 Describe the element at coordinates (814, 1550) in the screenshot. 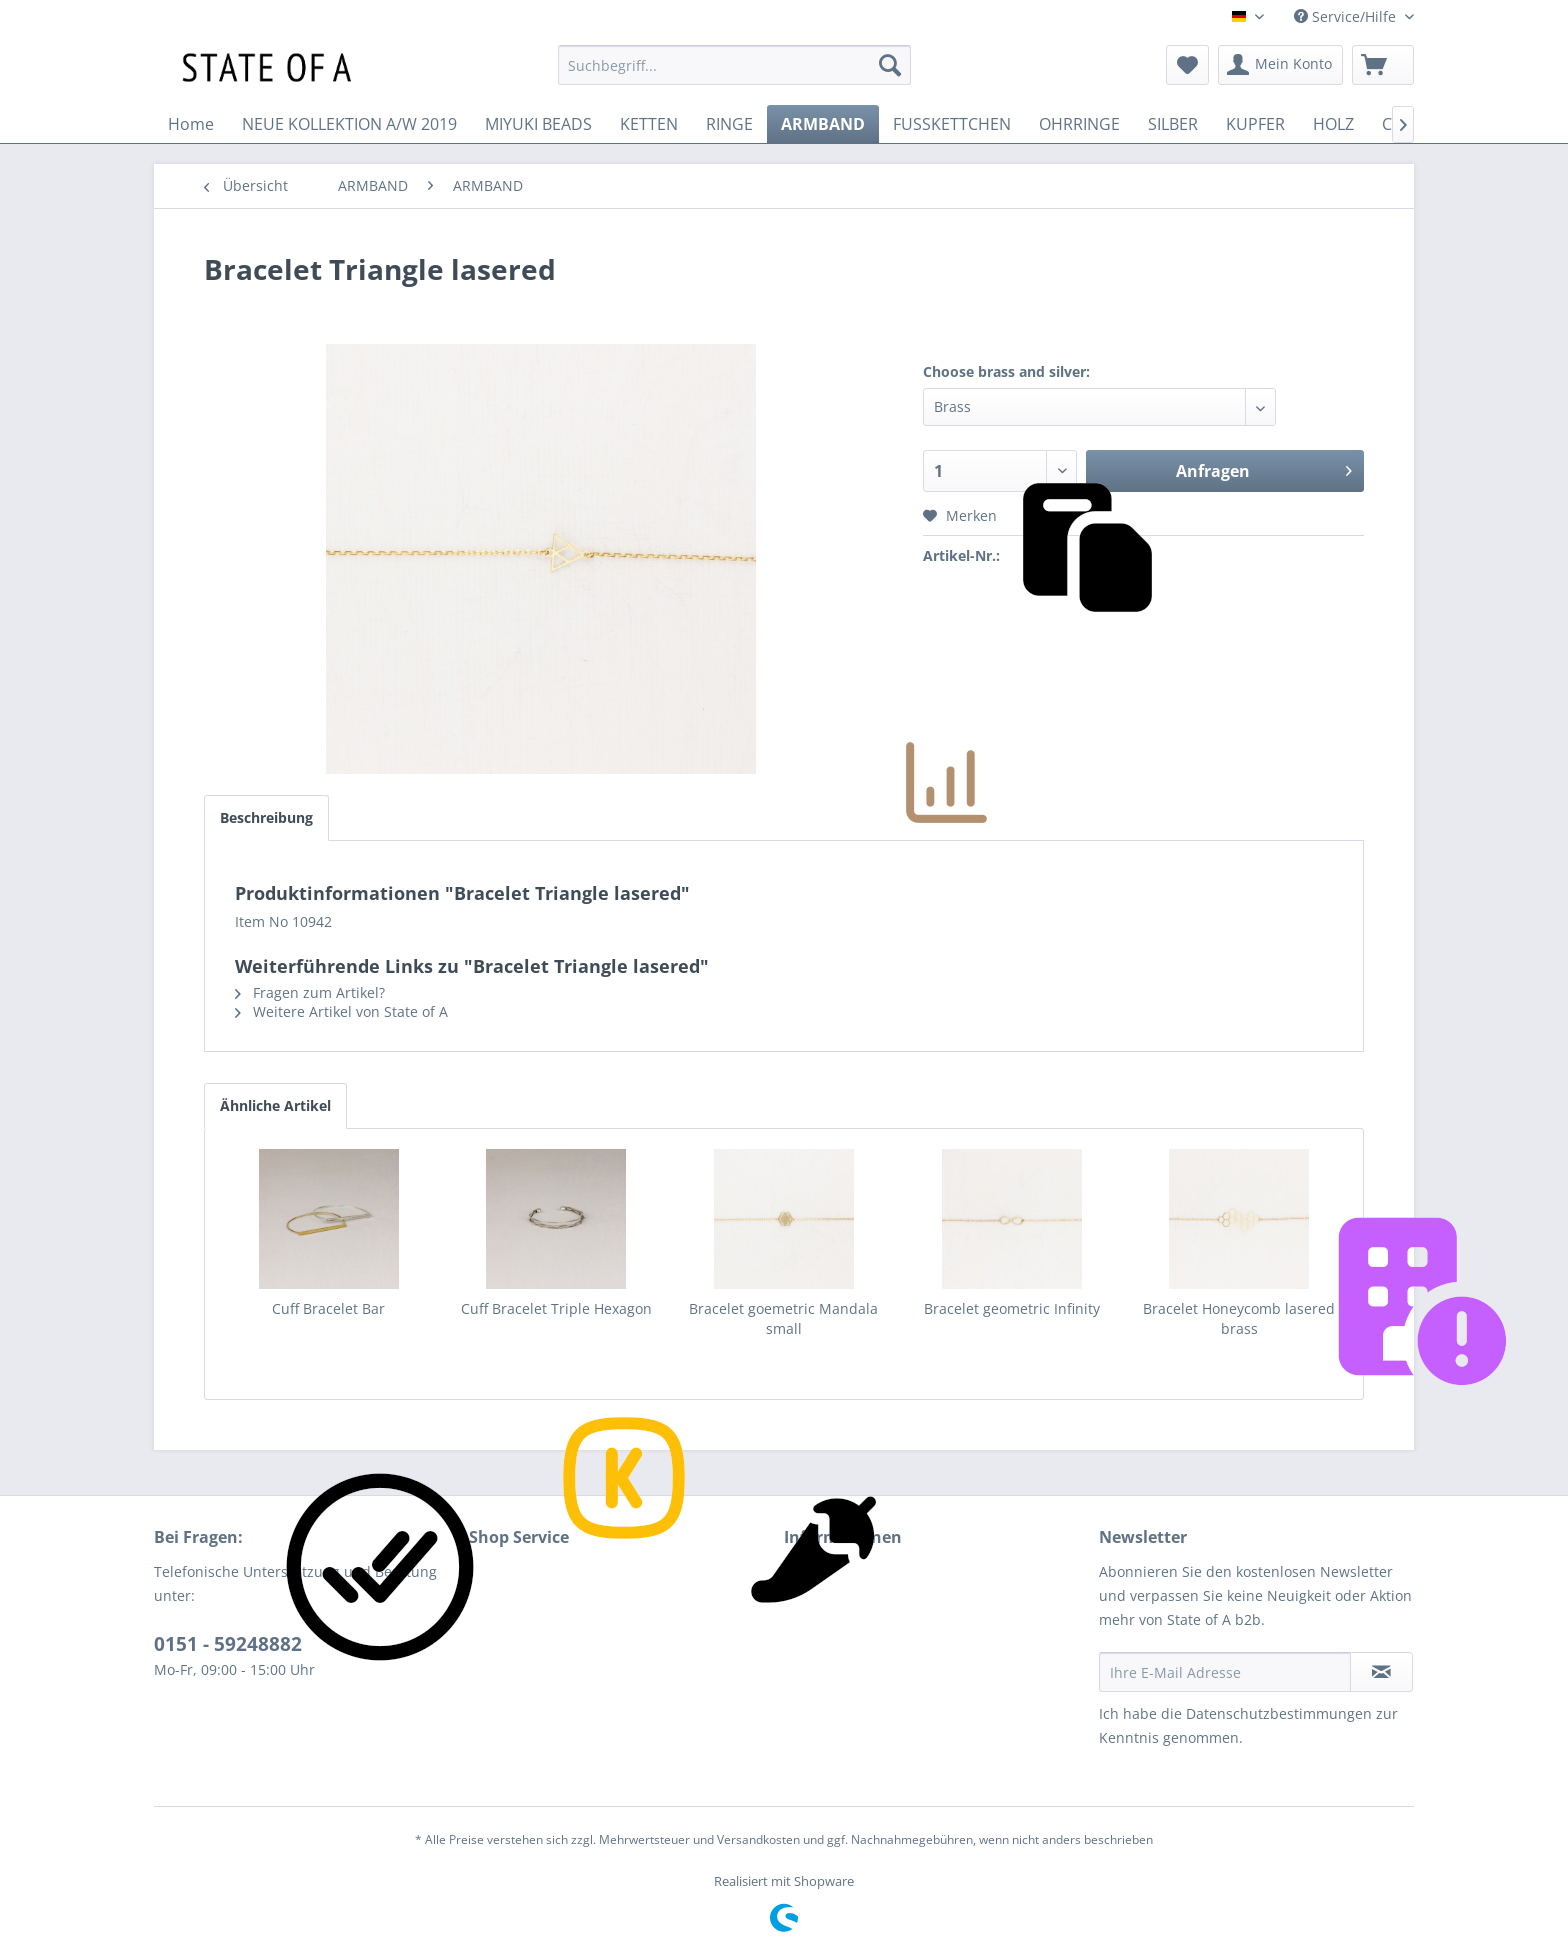

I see `indicates spicy or hot food items` at that location.